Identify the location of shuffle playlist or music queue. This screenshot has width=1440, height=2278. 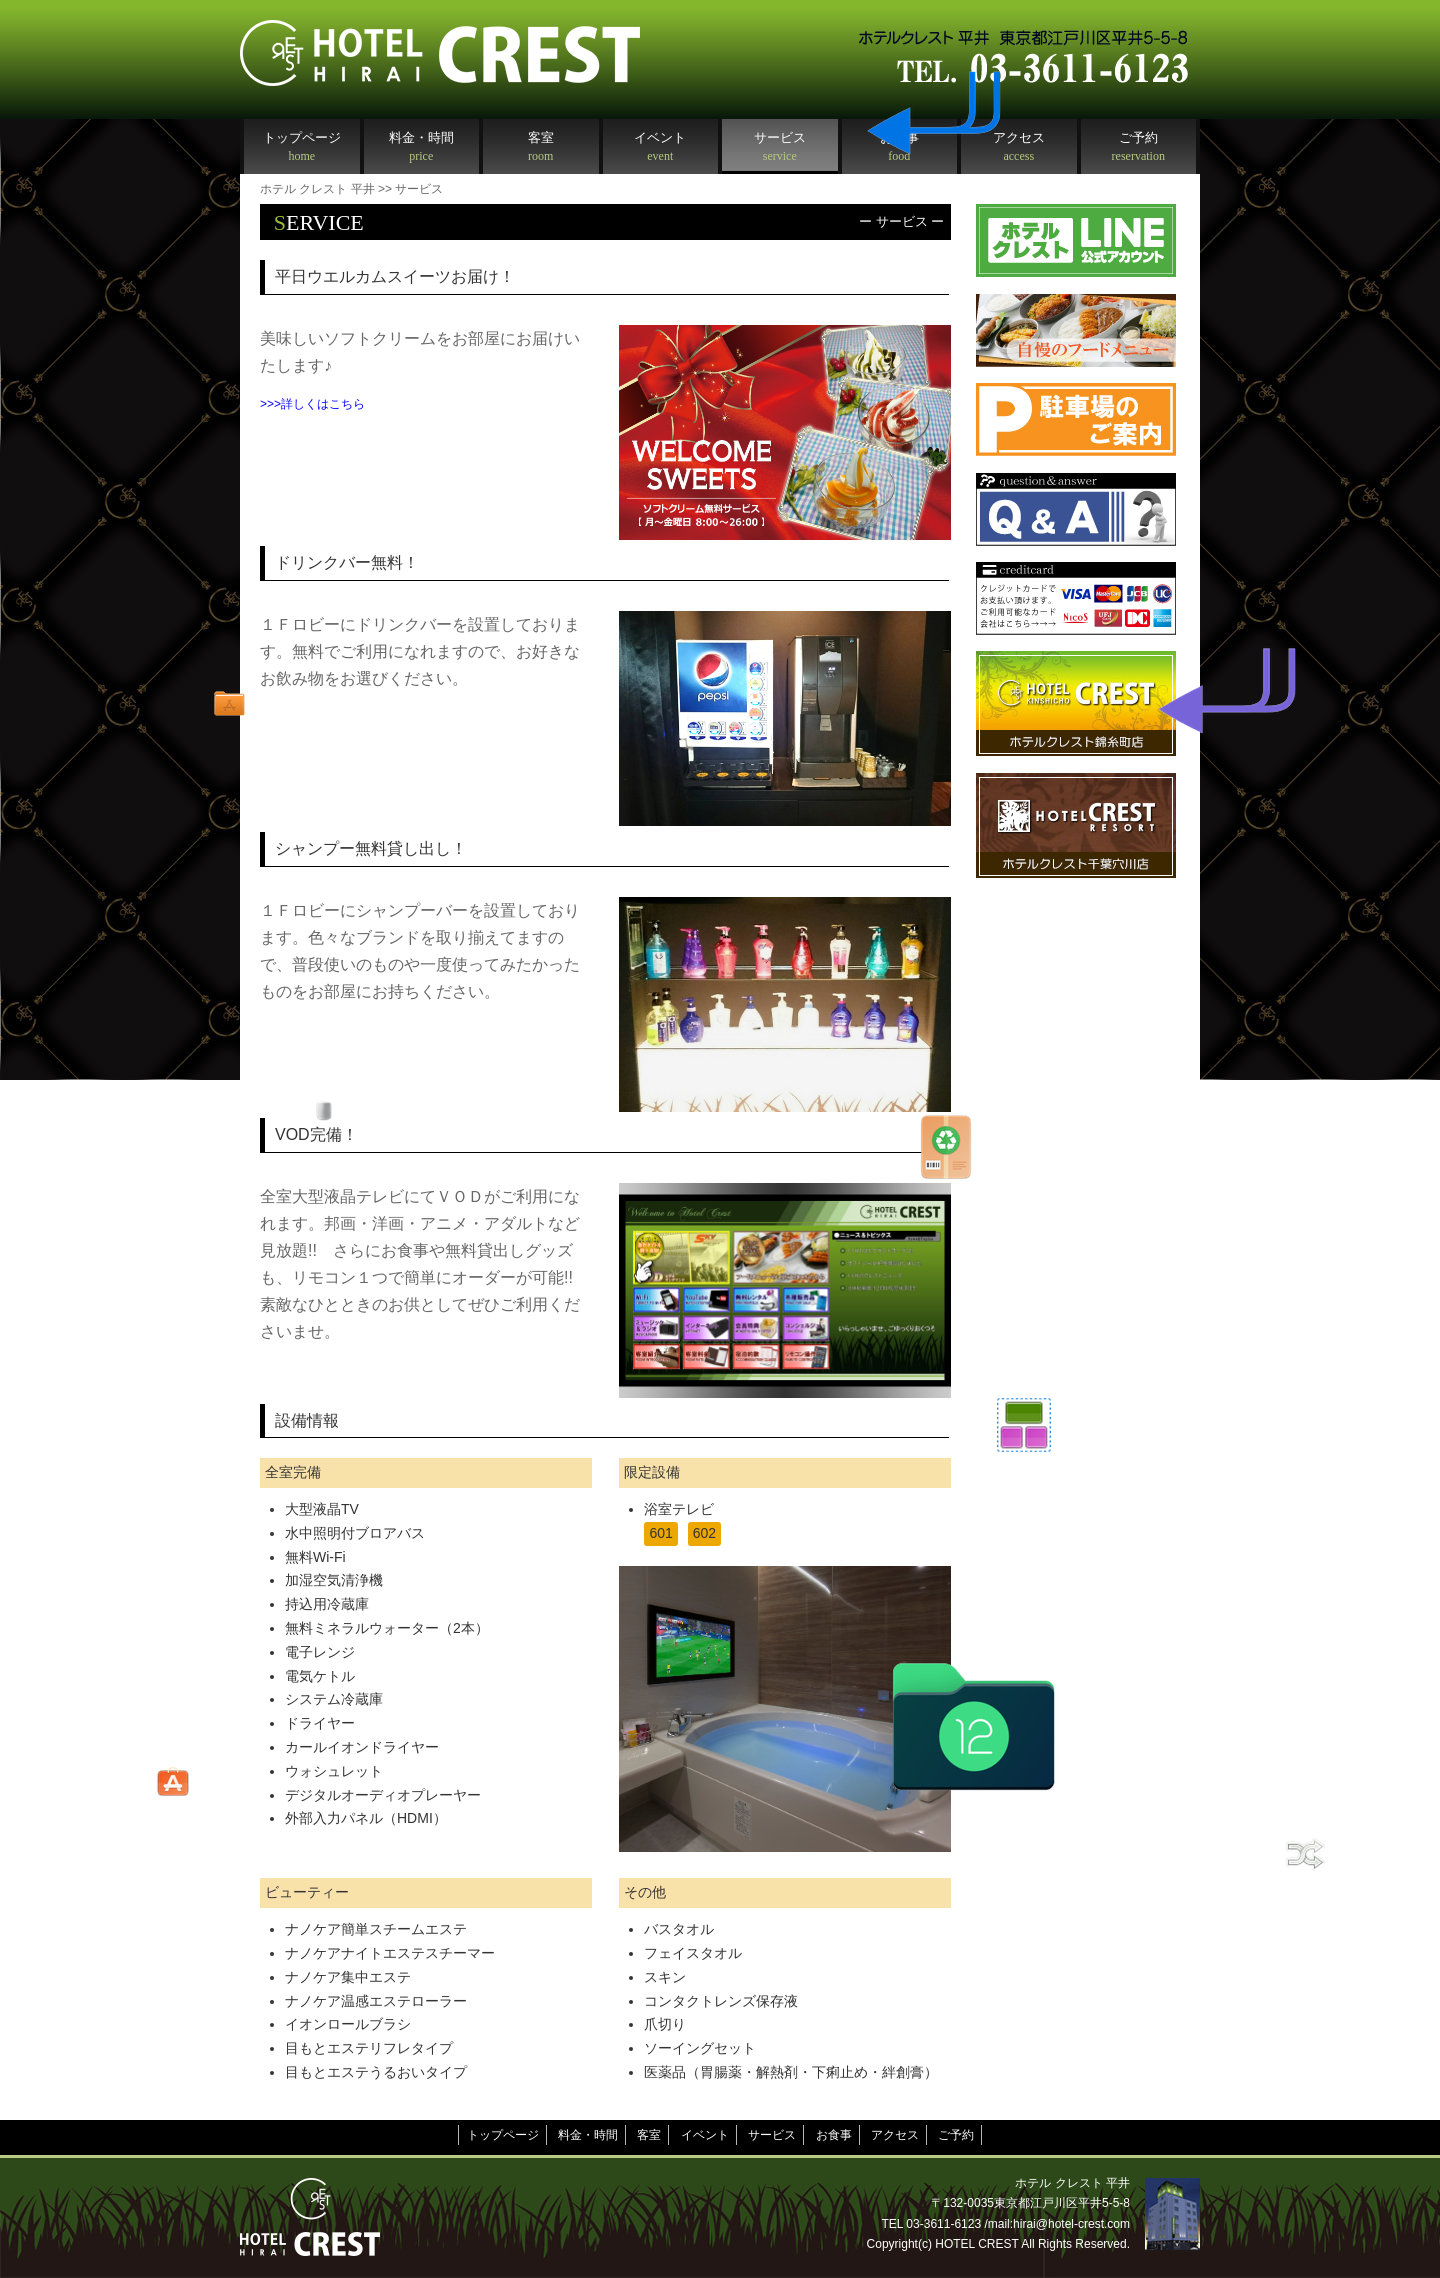
(1306, 1854).